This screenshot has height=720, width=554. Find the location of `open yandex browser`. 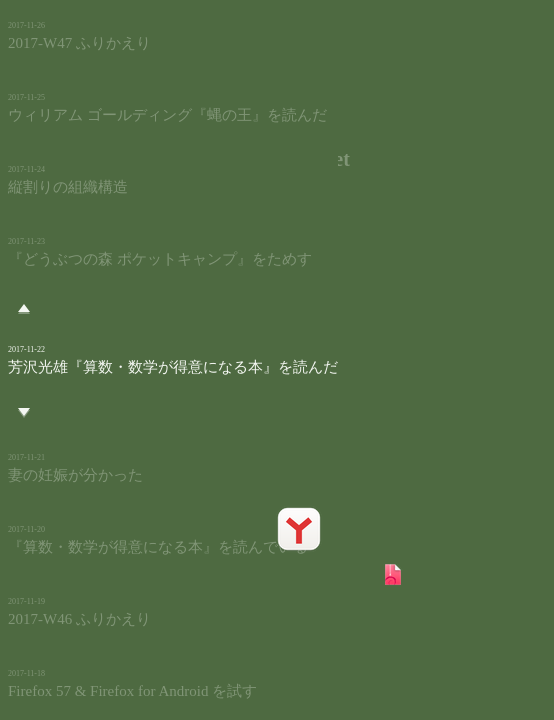

open yandex browser is located at coordinates (299, 529).